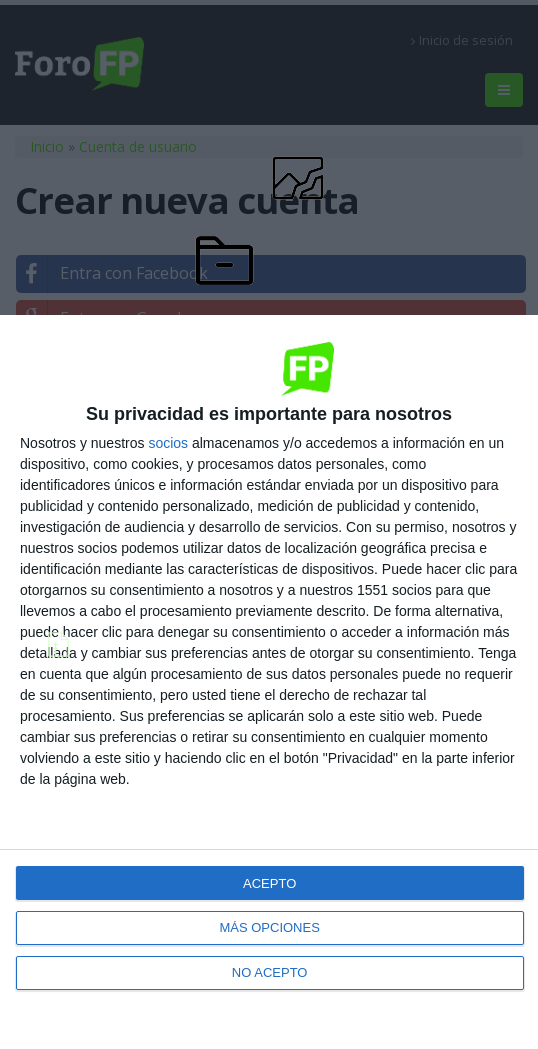 The height and width of the screenshot is (1049, 538). I want to click on remove a folder from your files, so click(224, 260).